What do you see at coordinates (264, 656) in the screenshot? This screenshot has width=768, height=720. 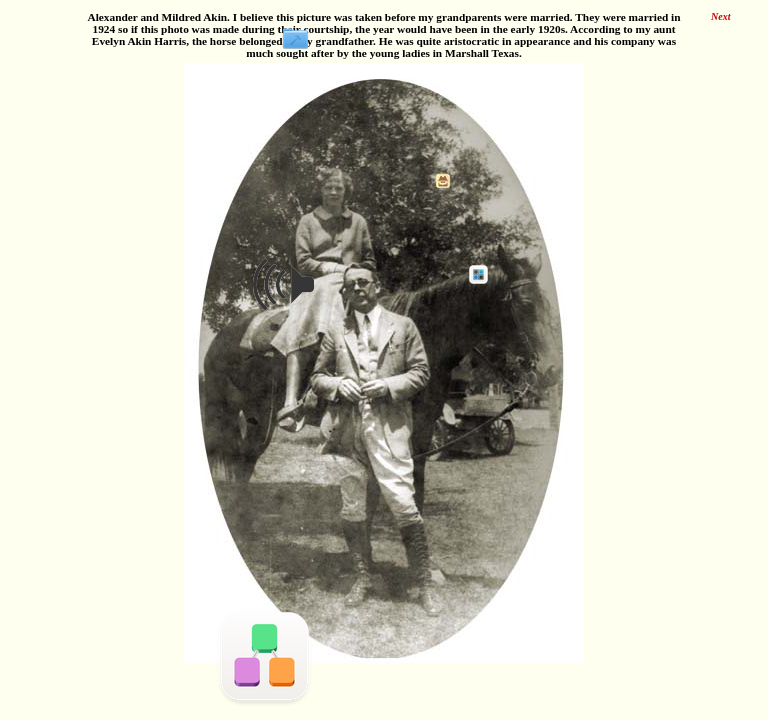 I see `open GTK Node Editor application` at bounding box center [264, 656].